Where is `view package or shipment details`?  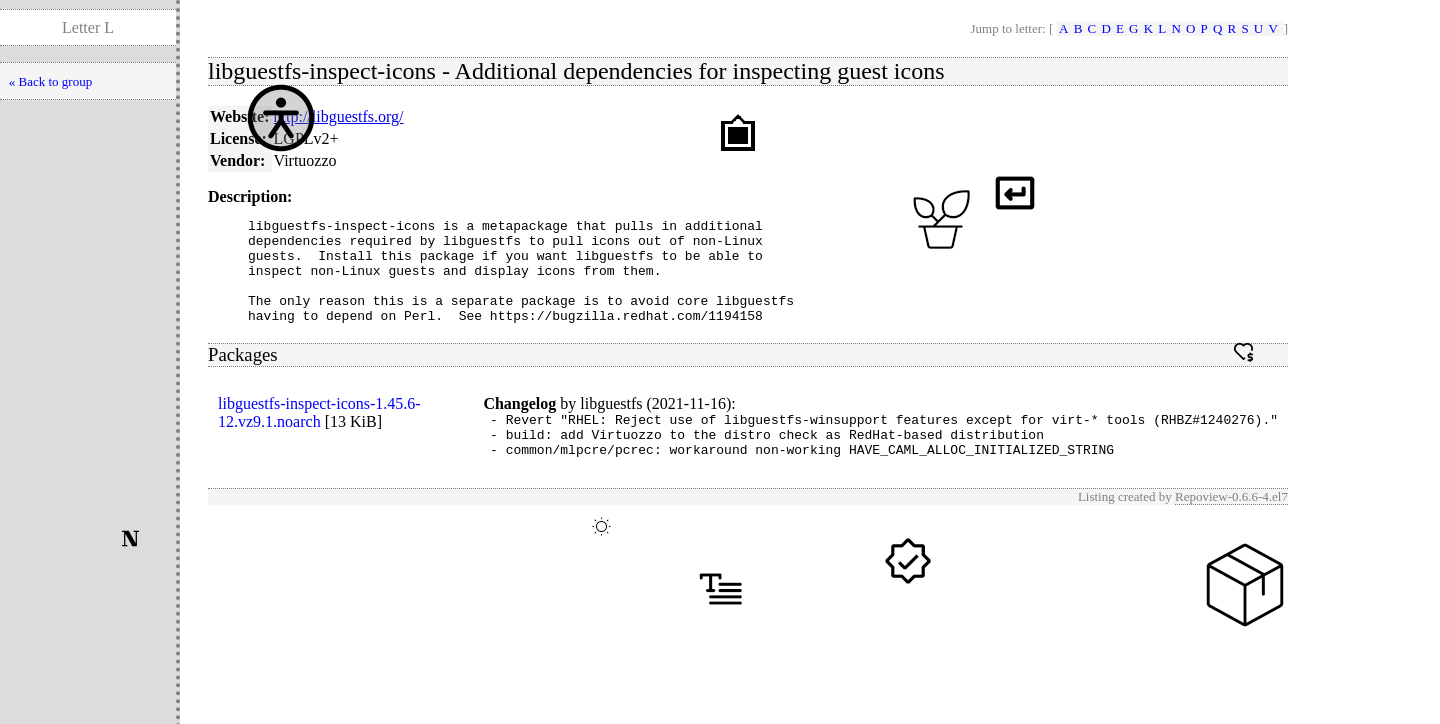
view package or shipment details is located at coordinates (1245, 585).